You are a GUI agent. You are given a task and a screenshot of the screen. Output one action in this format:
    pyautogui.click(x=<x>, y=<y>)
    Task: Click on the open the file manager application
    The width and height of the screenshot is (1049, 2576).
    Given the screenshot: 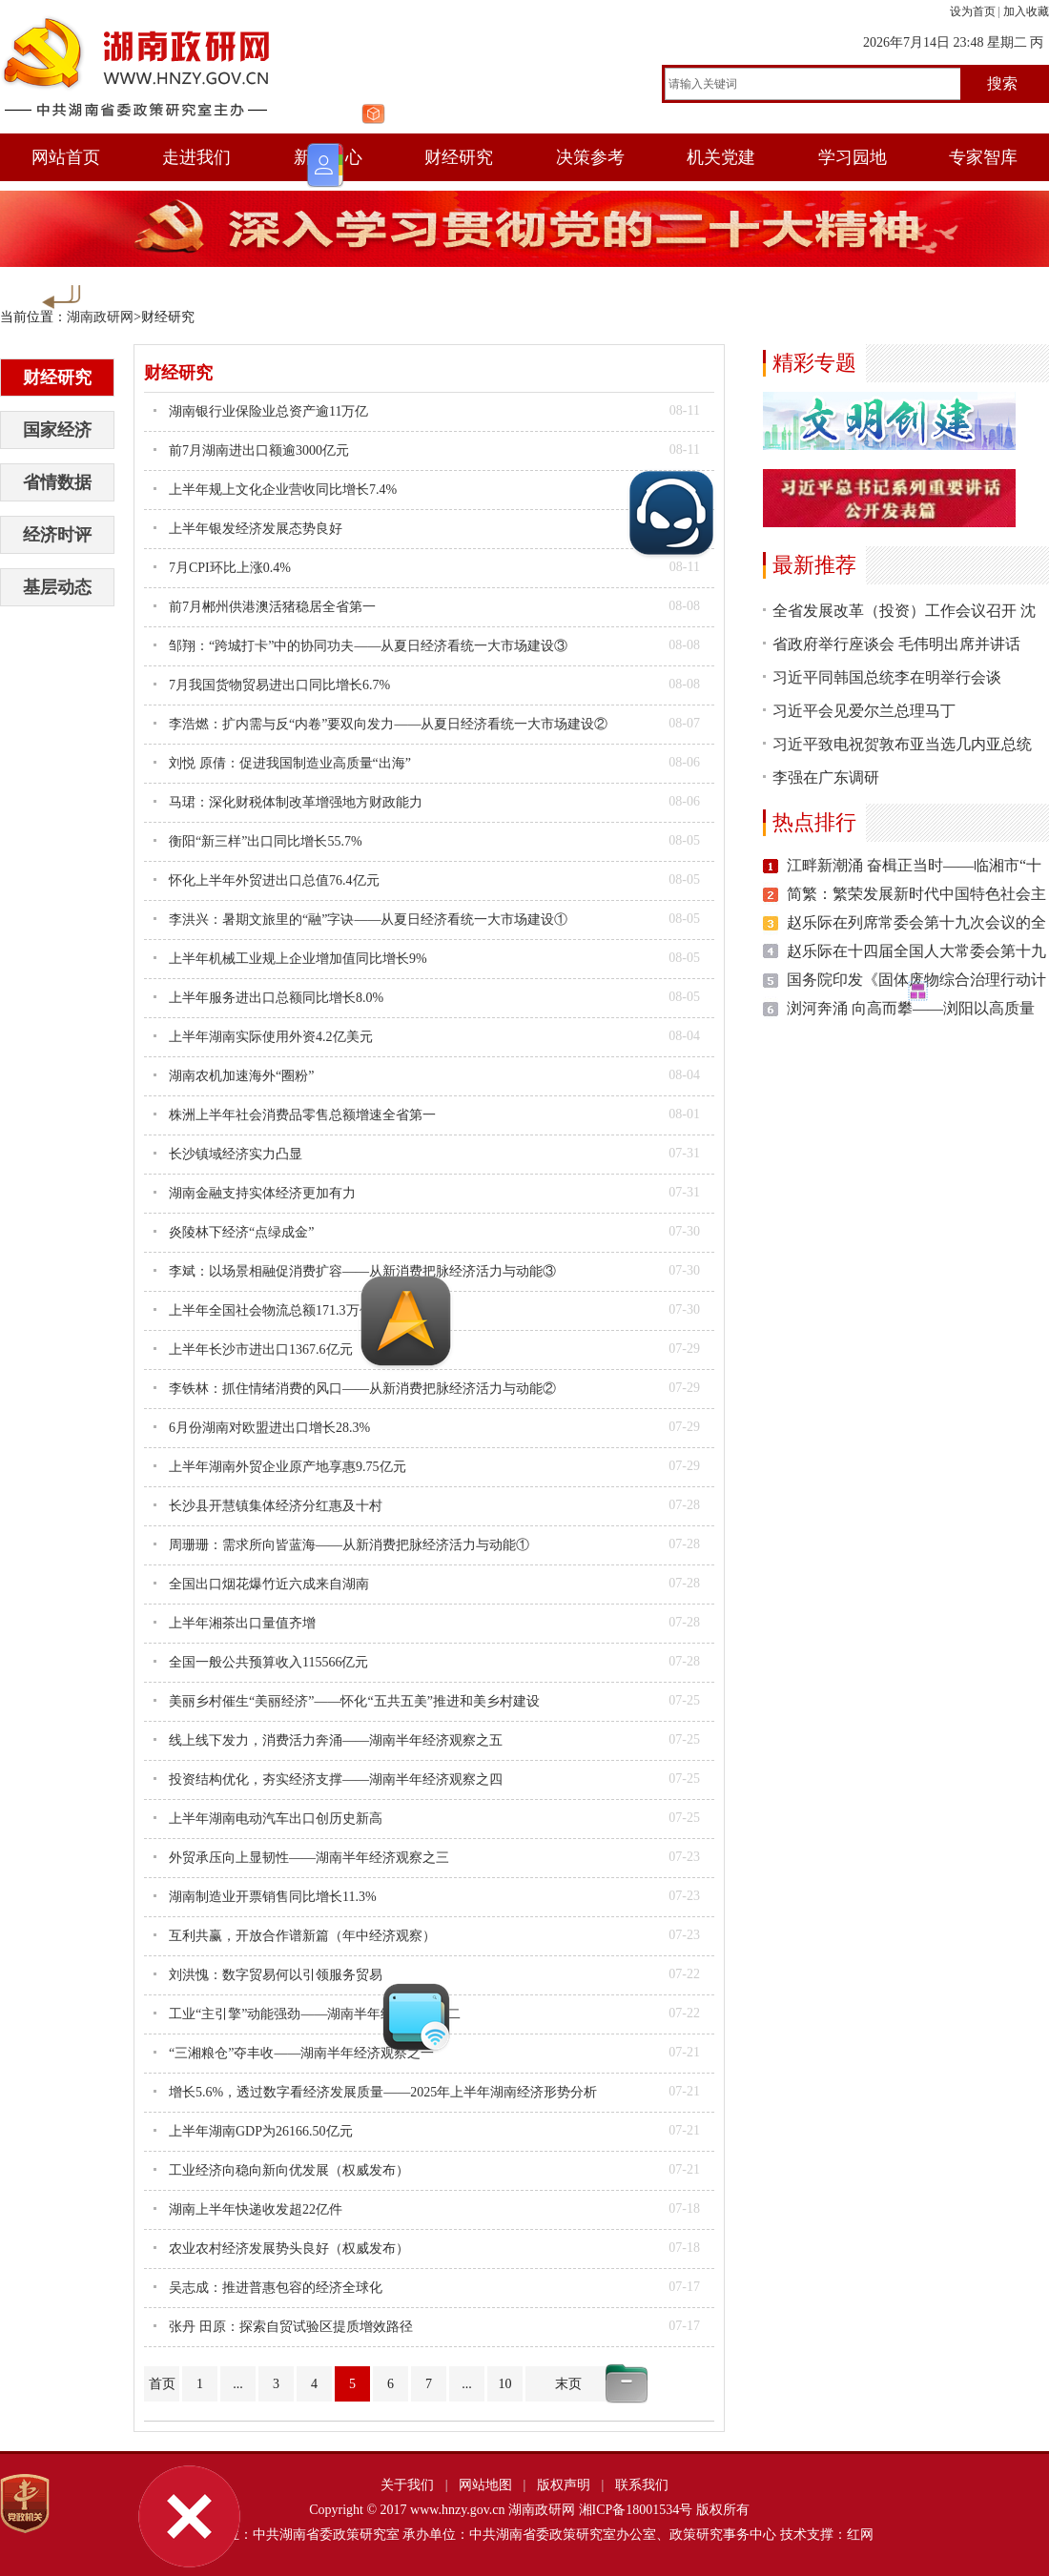 What is the action you would take?
    pyautogui.click(x=627, y=2383)
    